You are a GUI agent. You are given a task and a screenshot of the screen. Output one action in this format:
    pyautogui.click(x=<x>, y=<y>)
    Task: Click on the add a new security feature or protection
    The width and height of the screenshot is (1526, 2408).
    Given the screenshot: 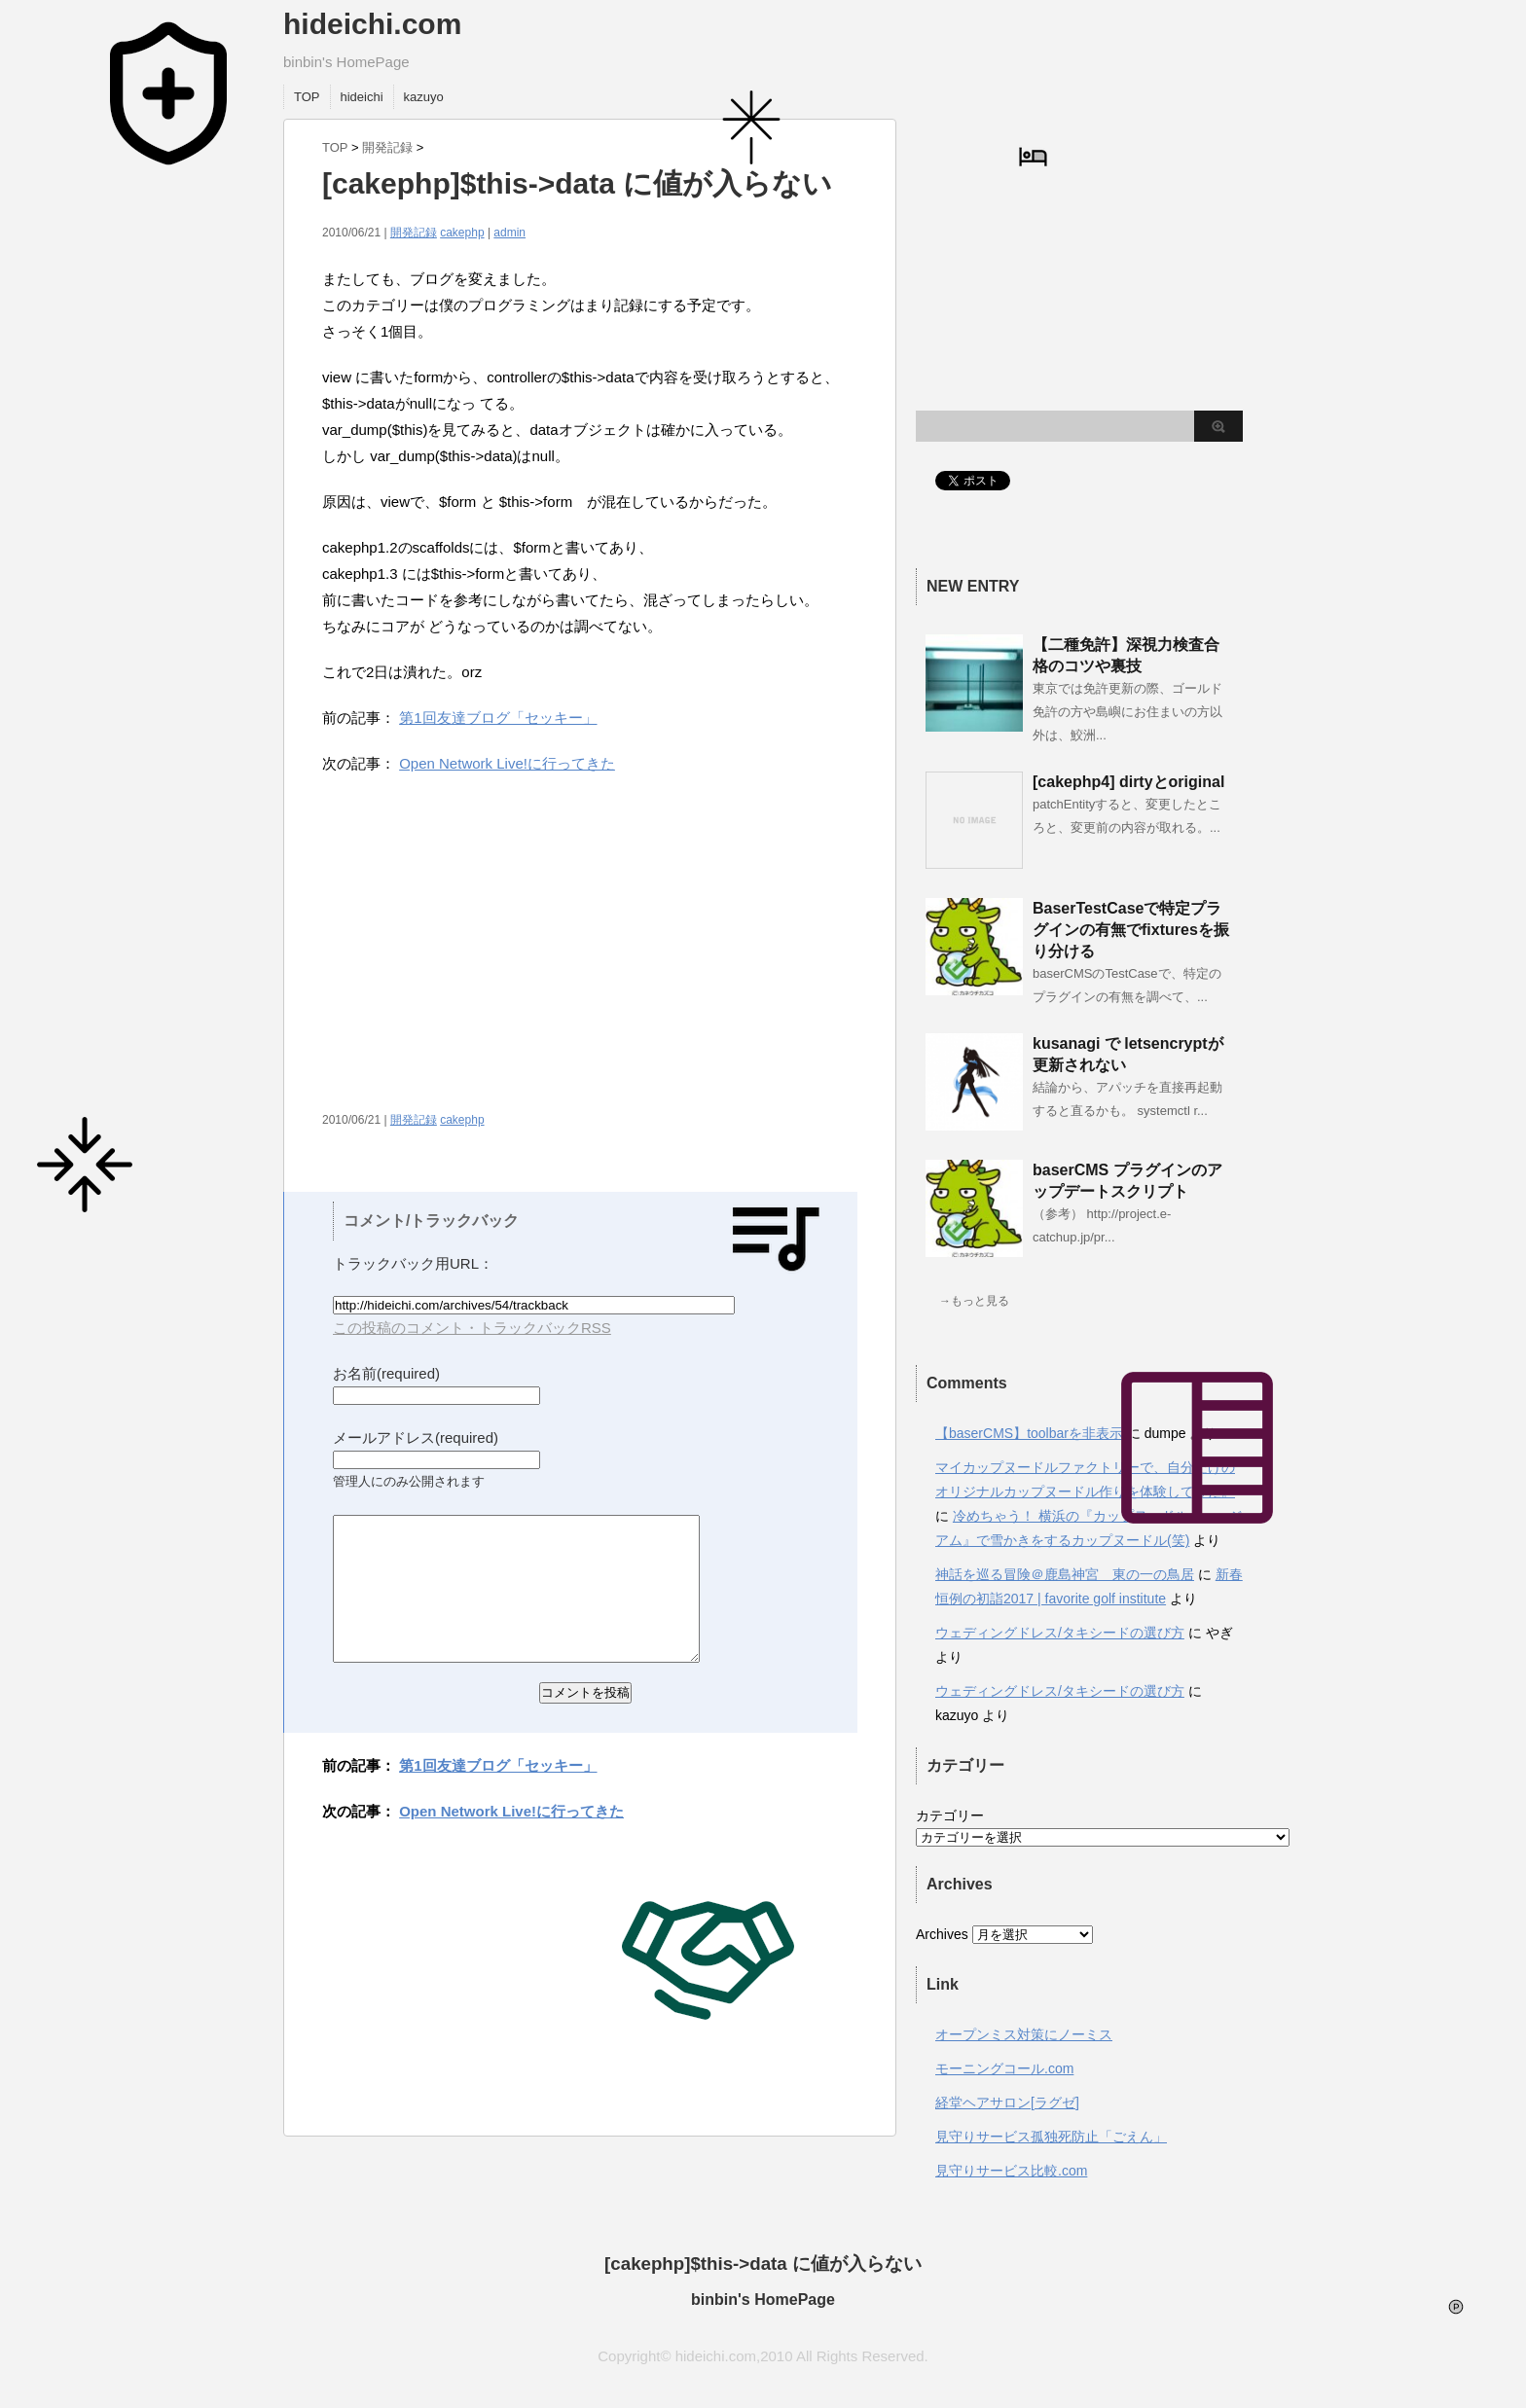 What is the action you would take?
    pyautogui.click(x=168, y=93)
    